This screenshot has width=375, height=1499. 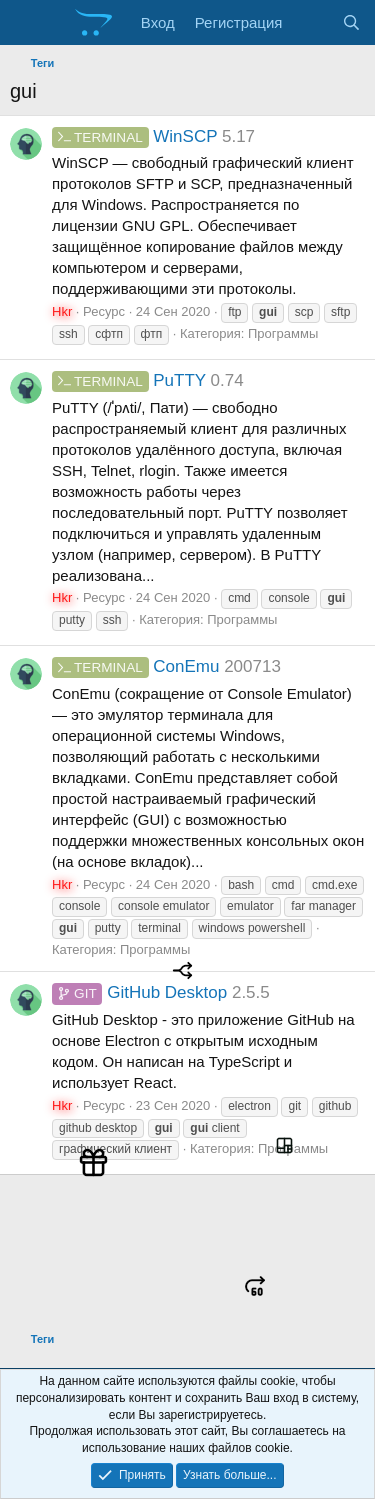 I want to click on view treemap visualization, so click(x=284, y=1145).